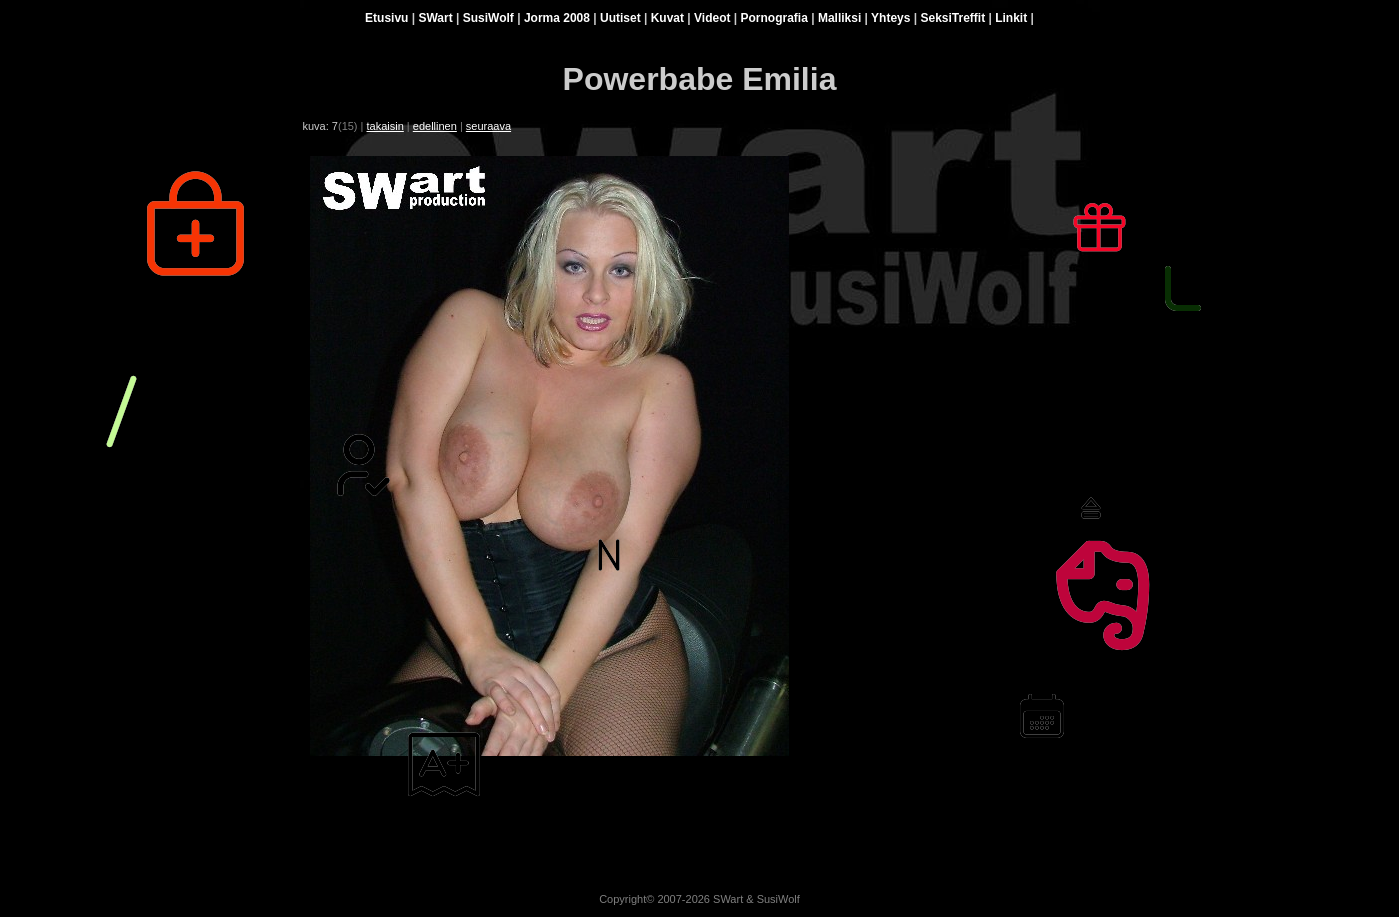 The height and width of the screenshot is (917, 1399). I want to click on view or send a gift, so click(1099, 227).